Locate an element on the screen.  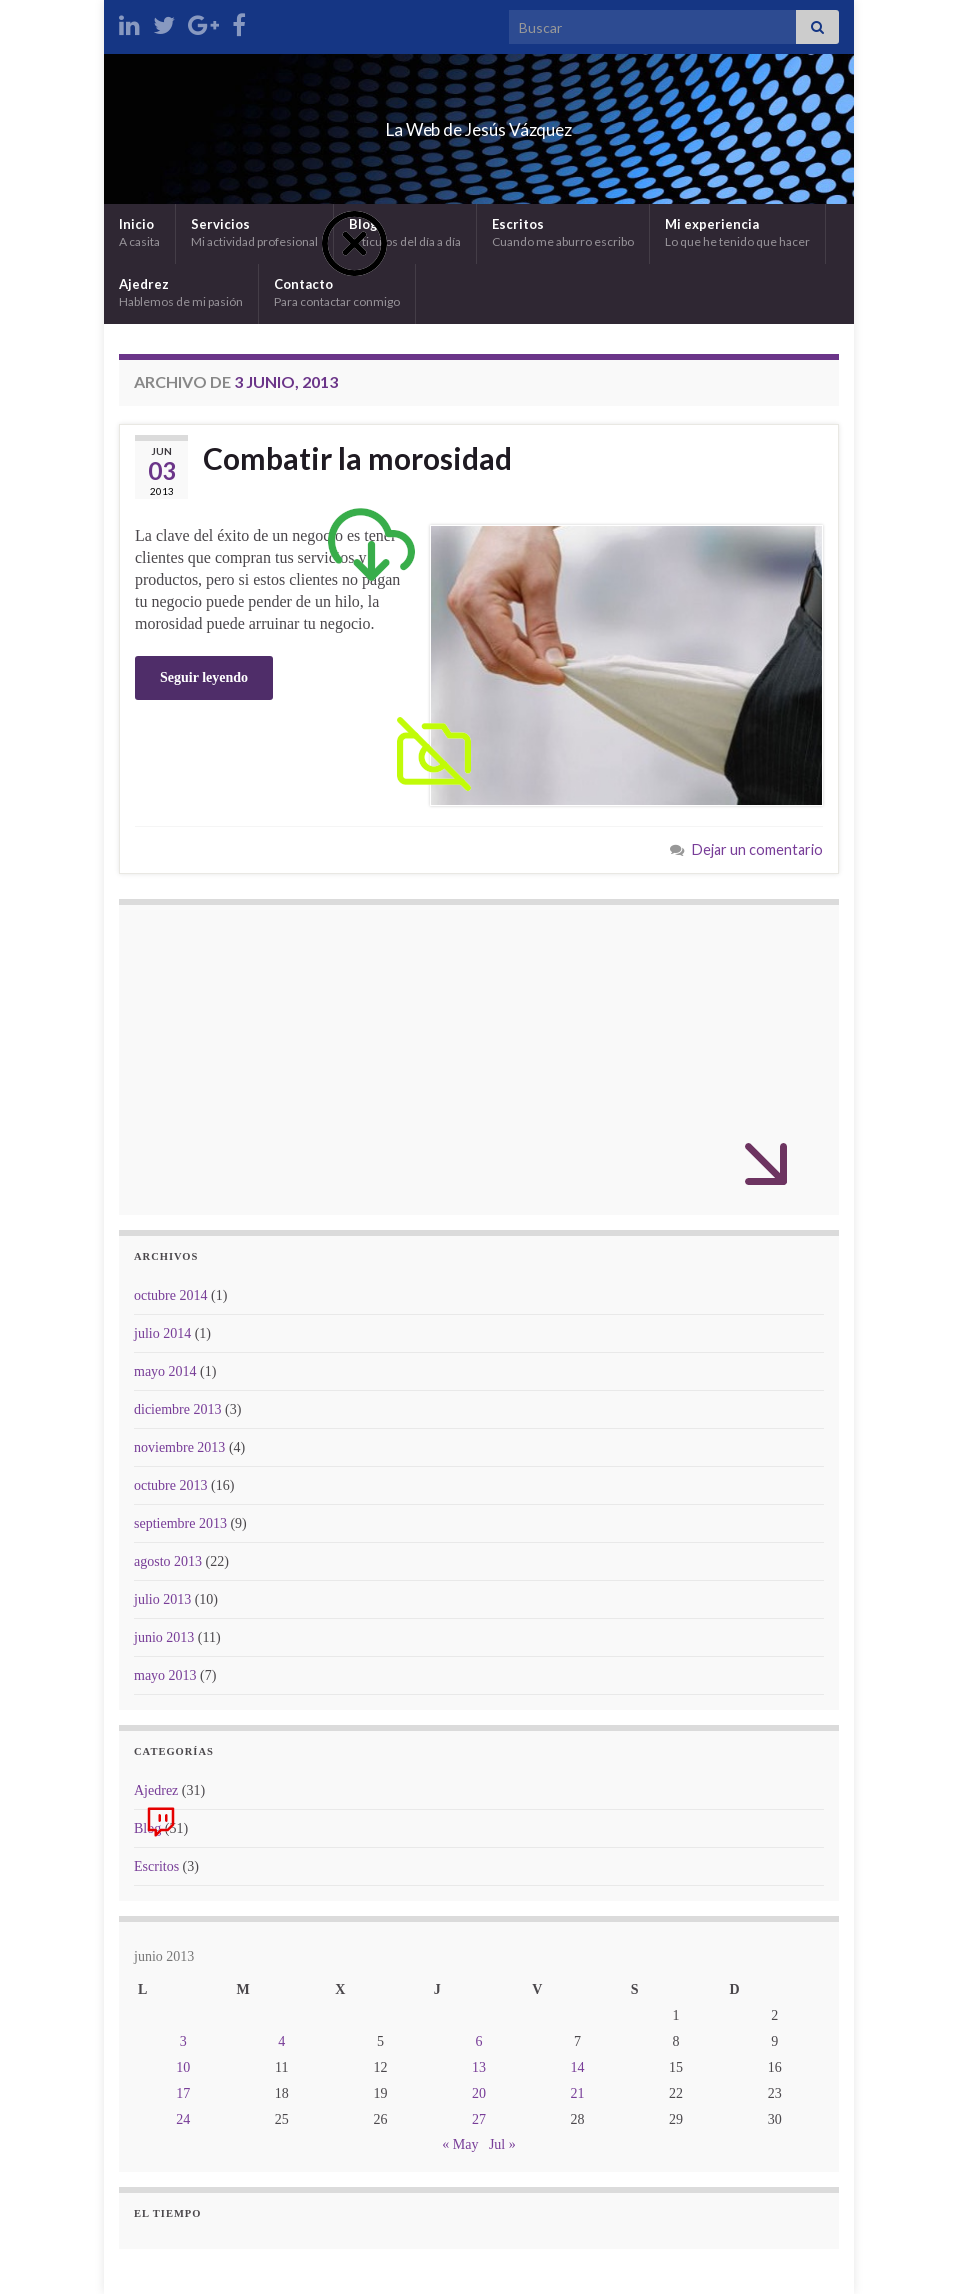
open Twitch app is located at coordinates (161, 1822).